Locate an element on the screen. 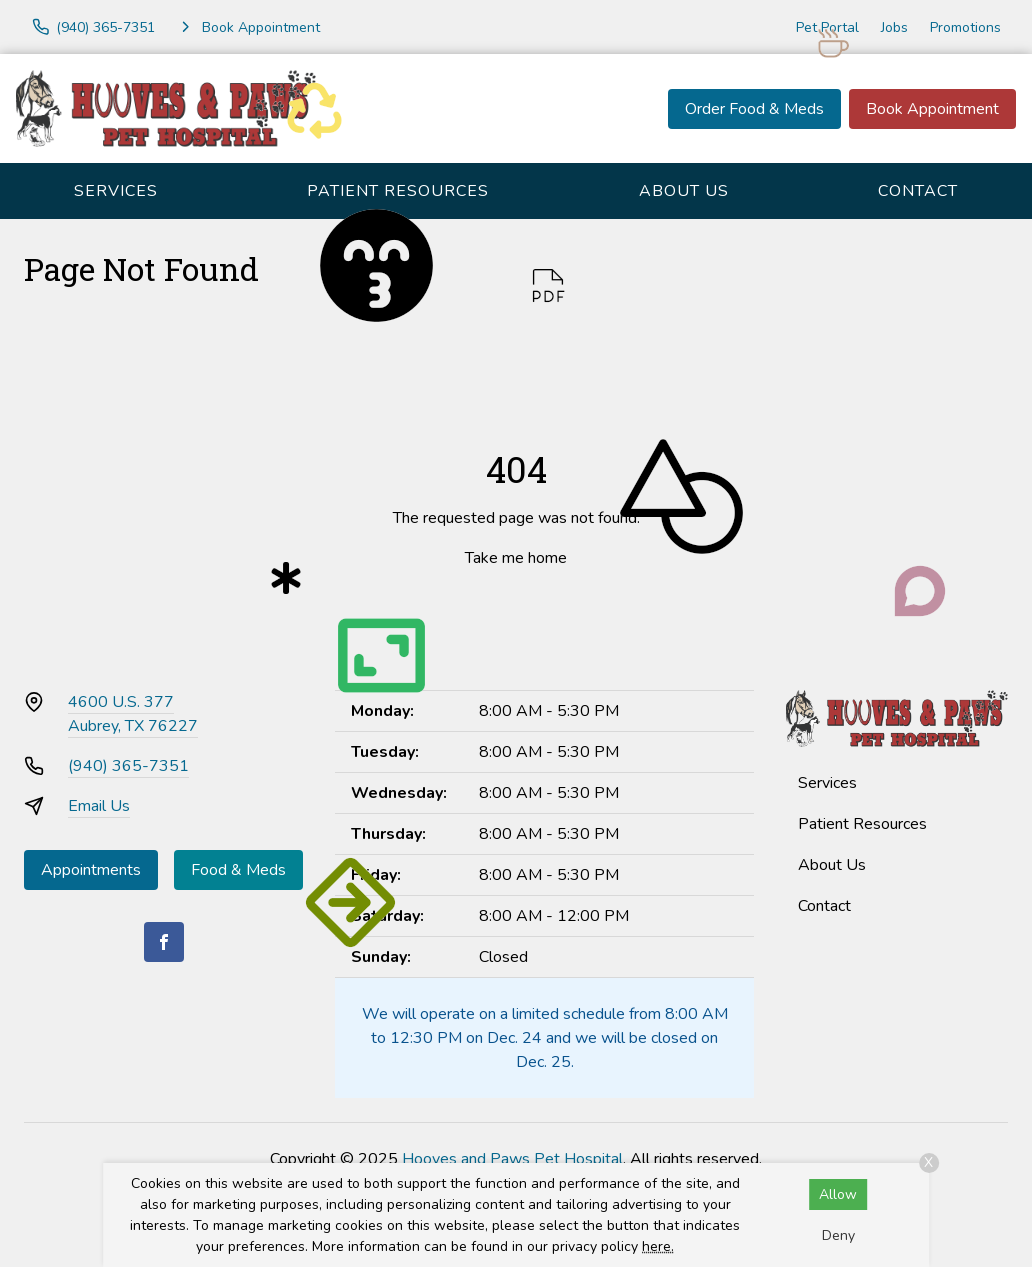 The image size is (1032, 1267). take a coffee break or pause work is located at coordinates (831, 44).